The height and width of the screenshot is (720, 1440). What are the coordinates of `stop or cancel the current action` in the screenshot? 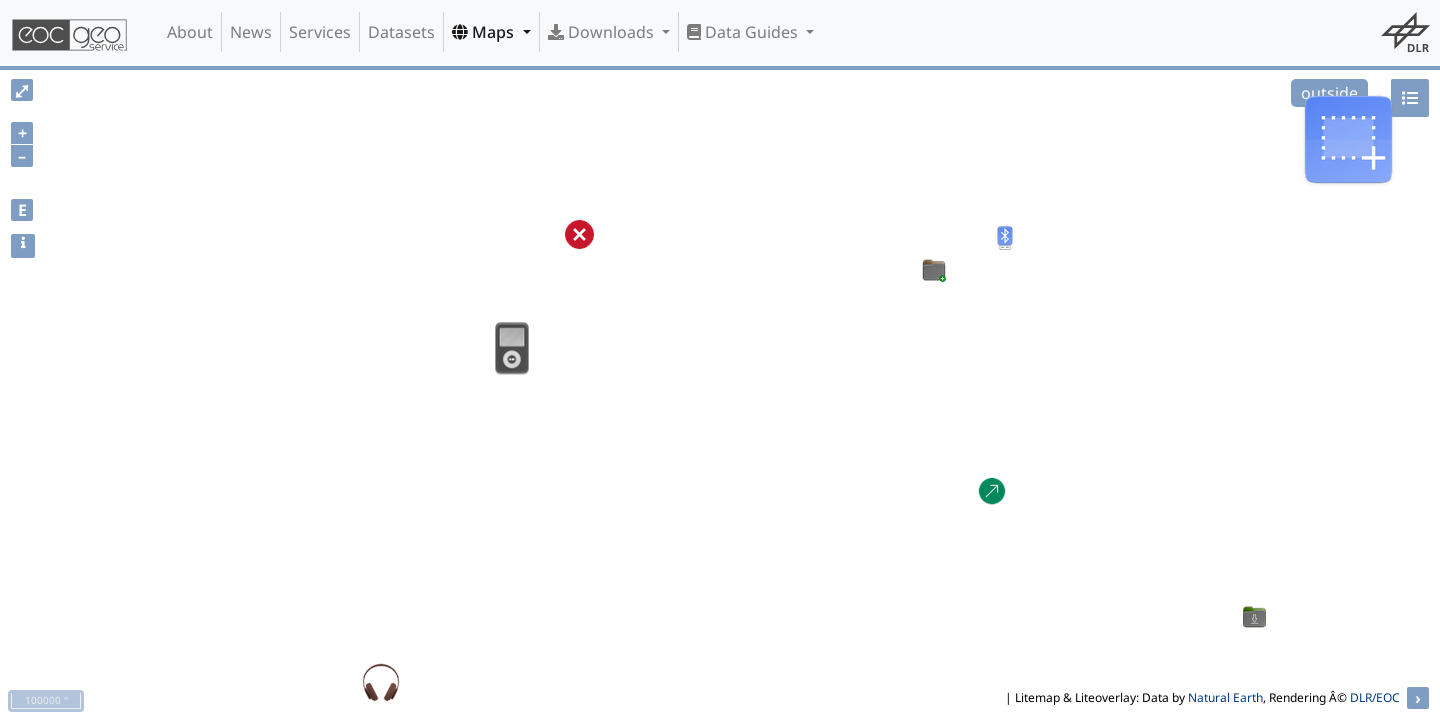 It's located at (579, 234).